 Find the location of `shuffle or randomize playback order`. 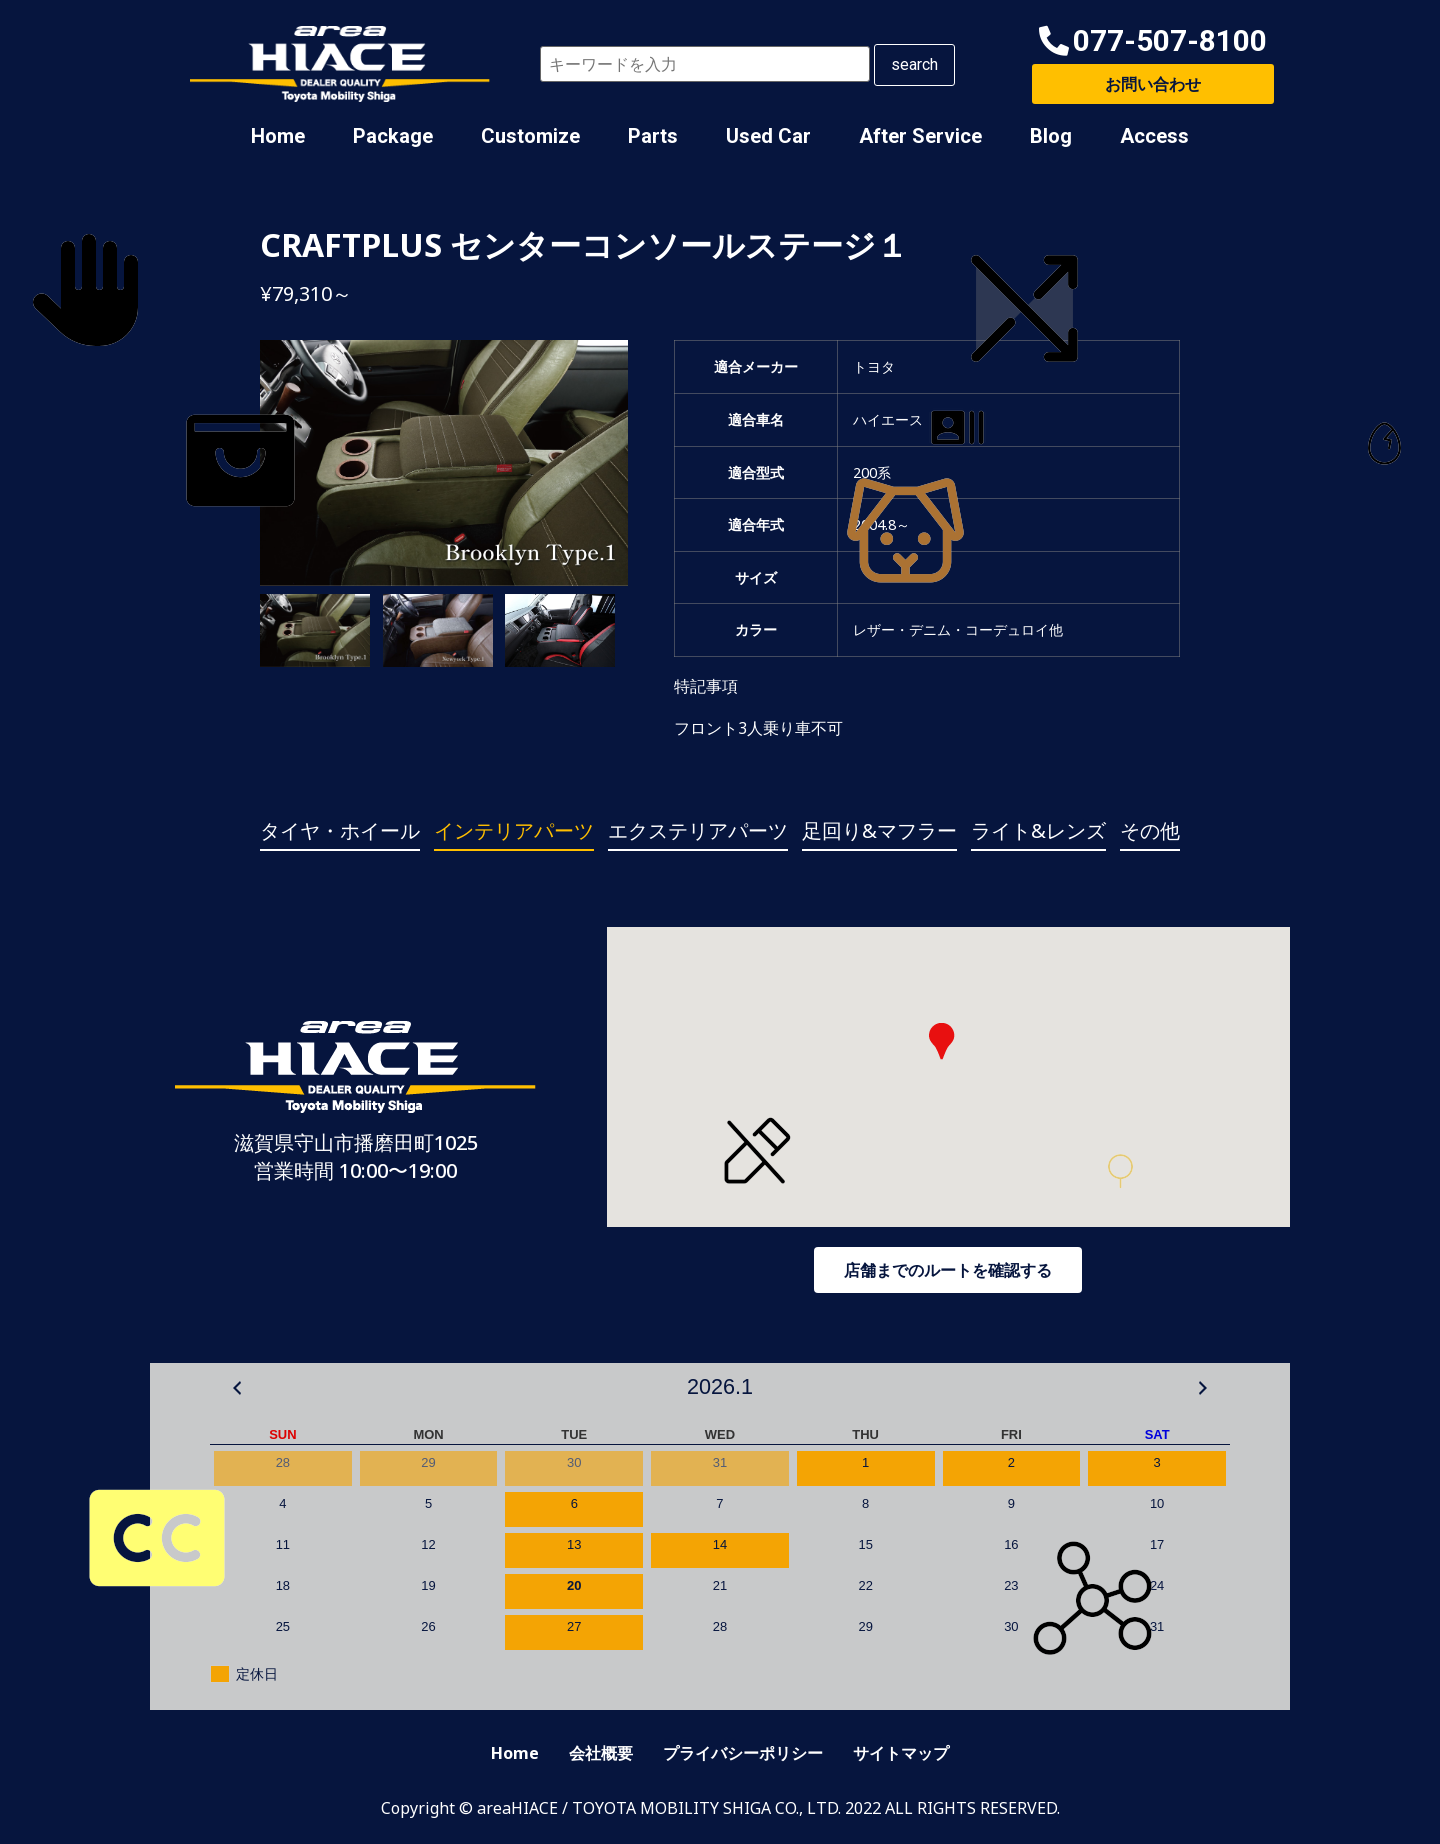

shuffle or randomize playback order is located at coordinates (1024, 308).